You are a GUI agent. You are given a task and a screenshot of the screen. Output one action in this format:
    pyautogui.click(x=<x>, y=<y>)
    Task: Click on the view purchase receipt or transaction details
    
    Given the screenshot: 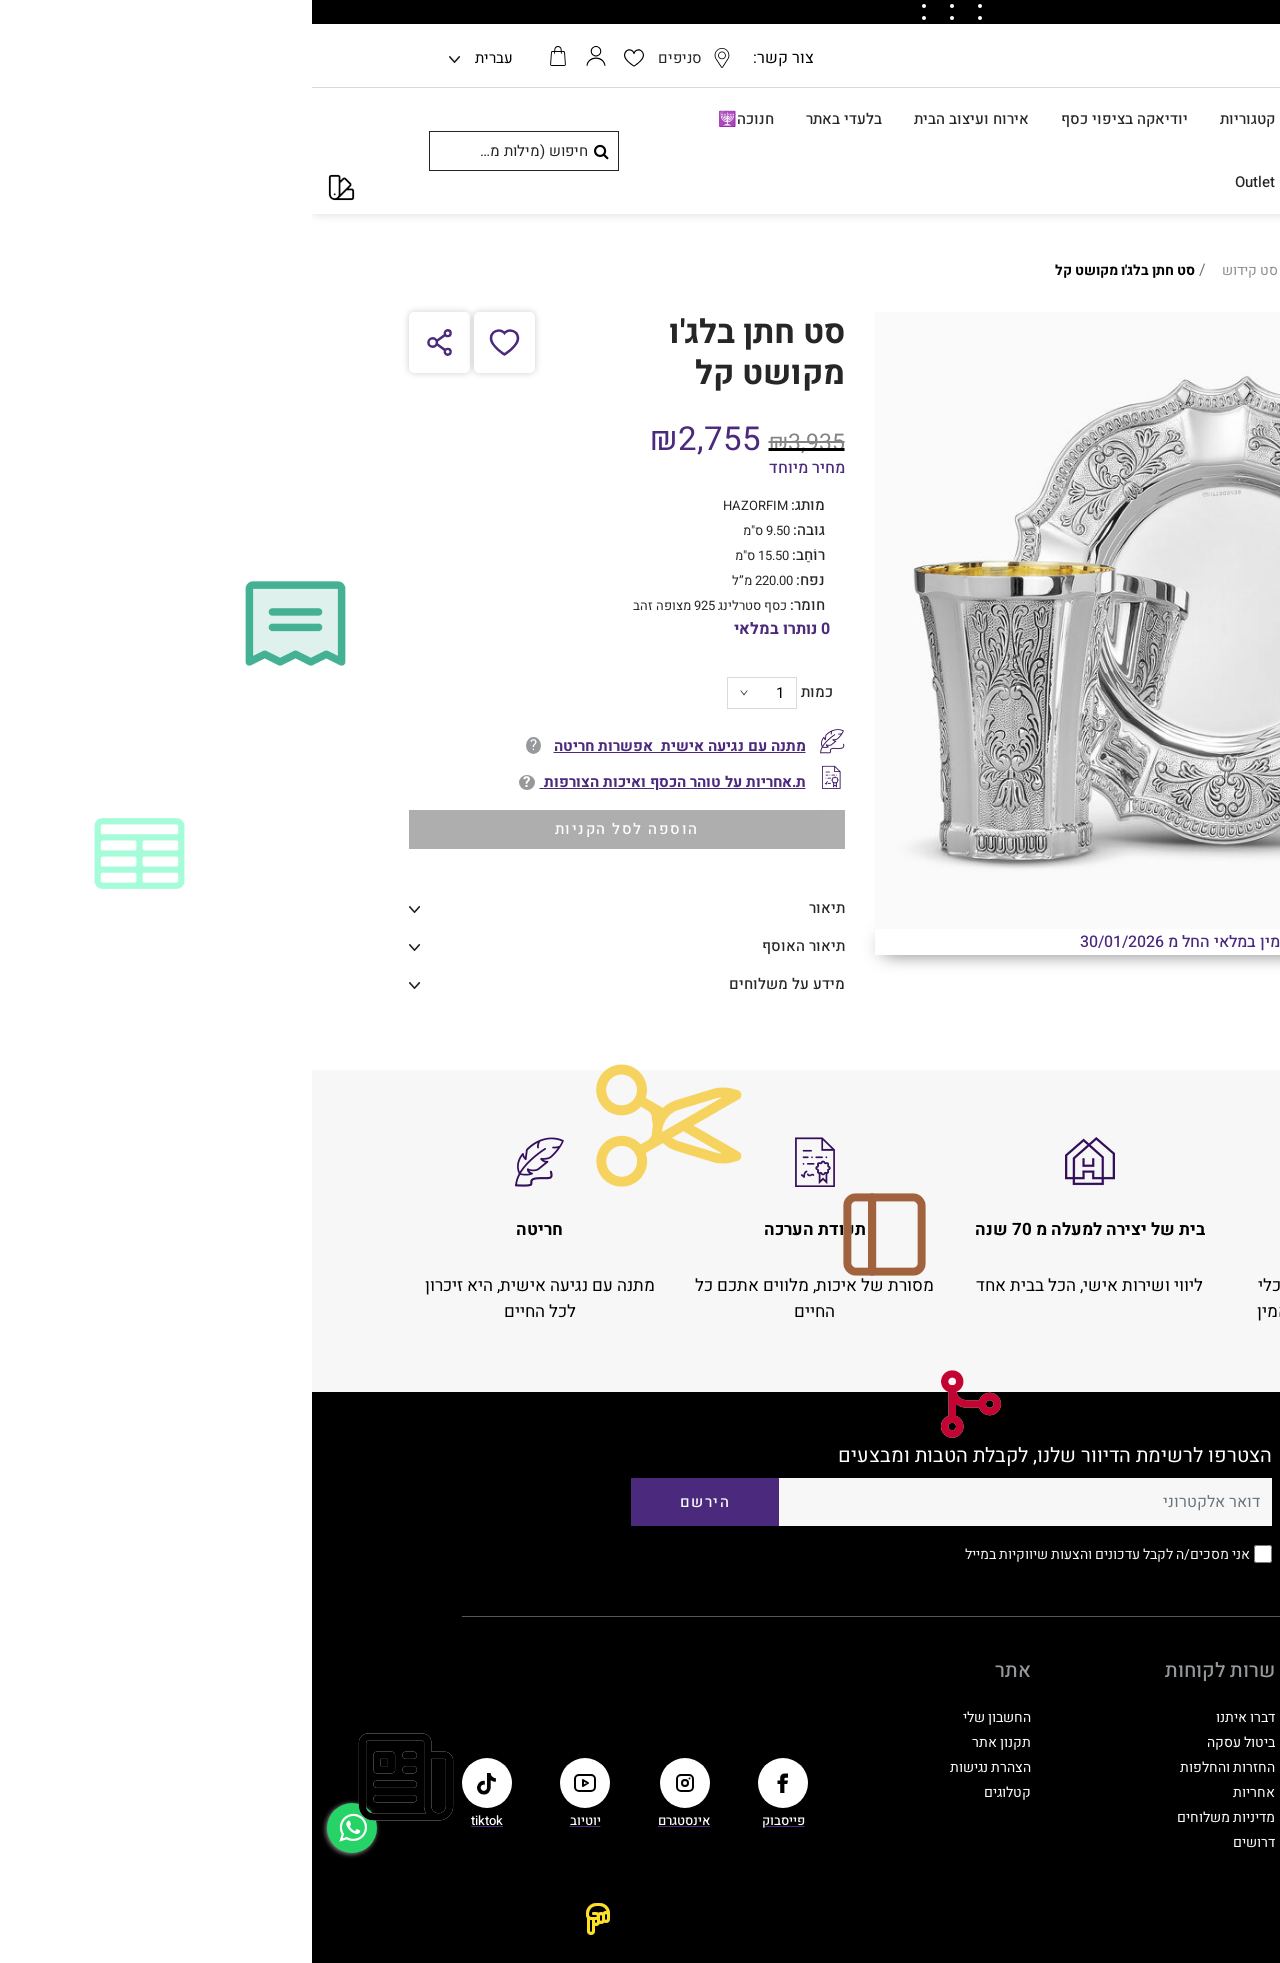 What is the action you would take?
    pyautogui.click(x=295, y=623)
    